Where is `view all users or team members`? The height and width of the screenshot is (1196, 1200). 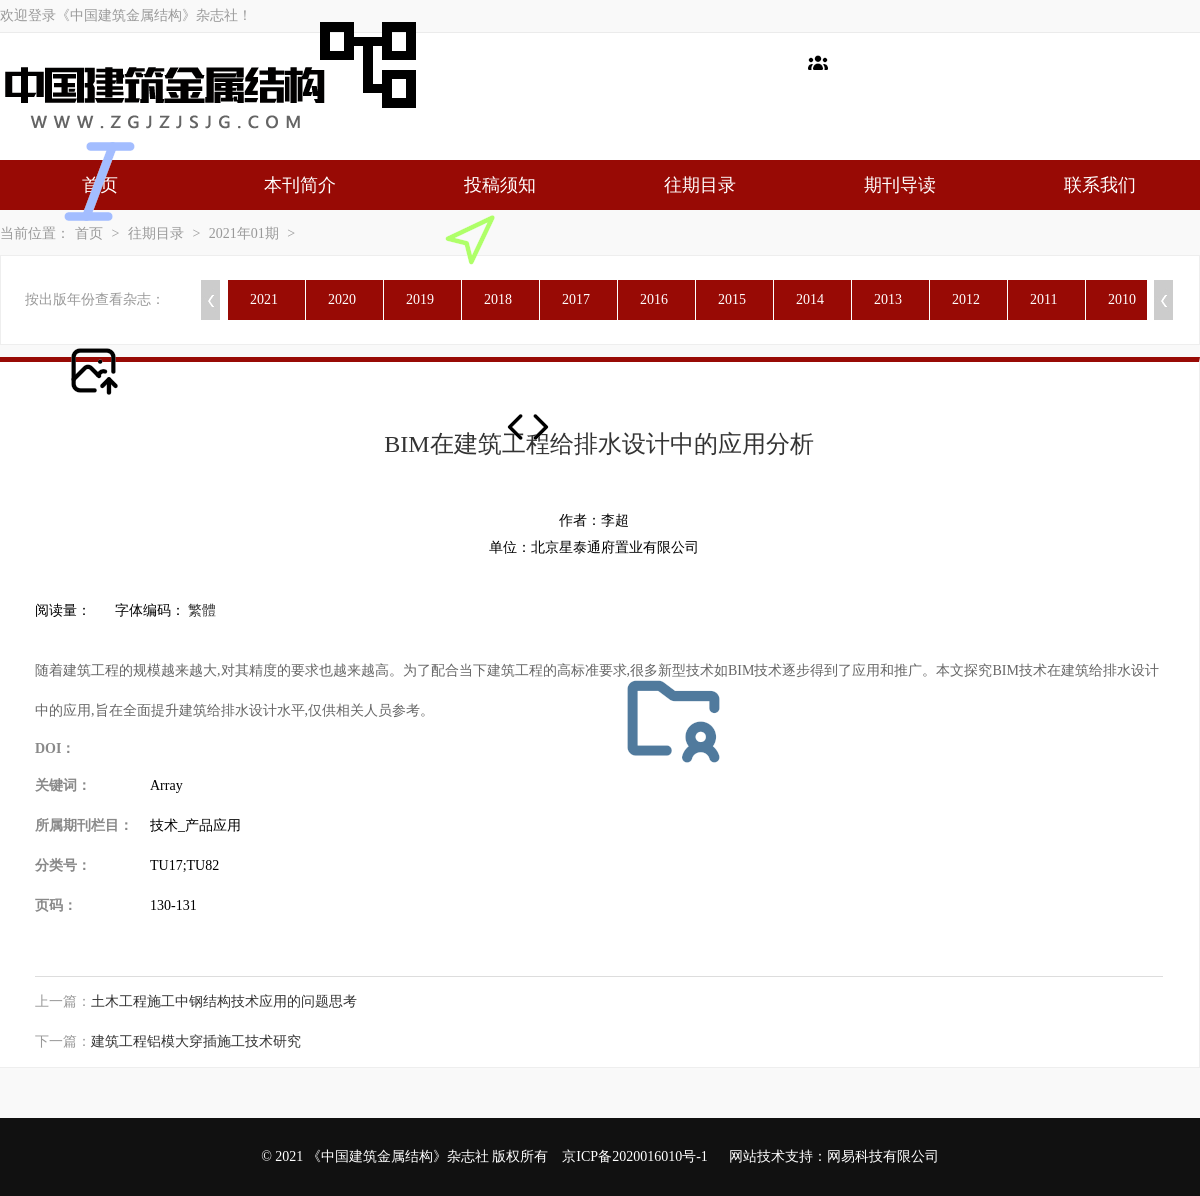 view all users or team members is located at coordinates (818, 63).